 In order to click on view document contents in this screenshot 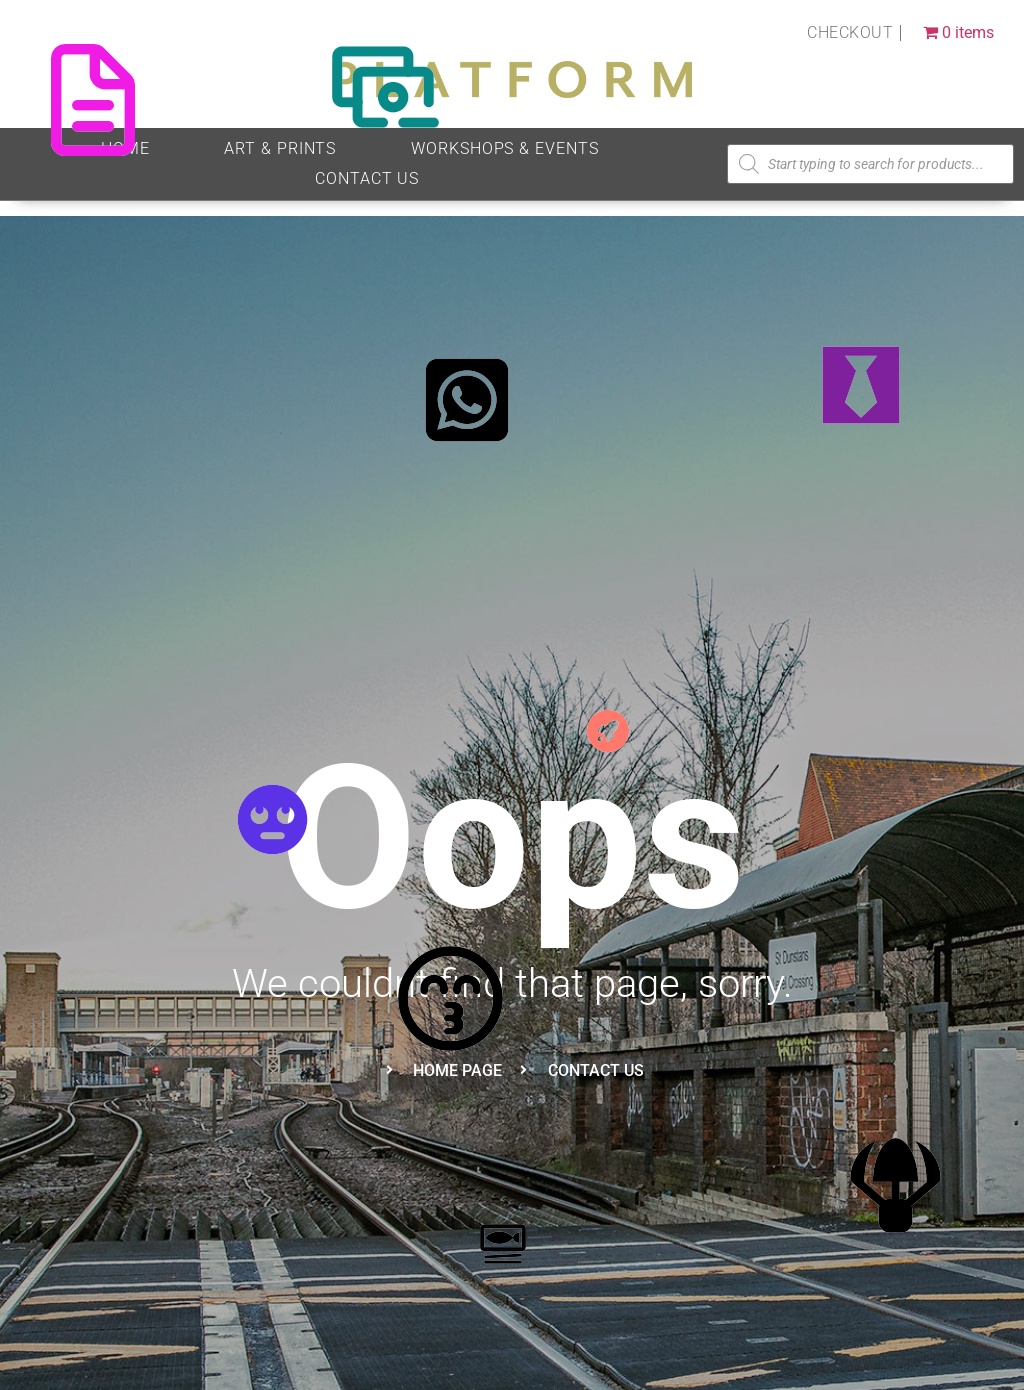, I will do `click(93, 100)`.